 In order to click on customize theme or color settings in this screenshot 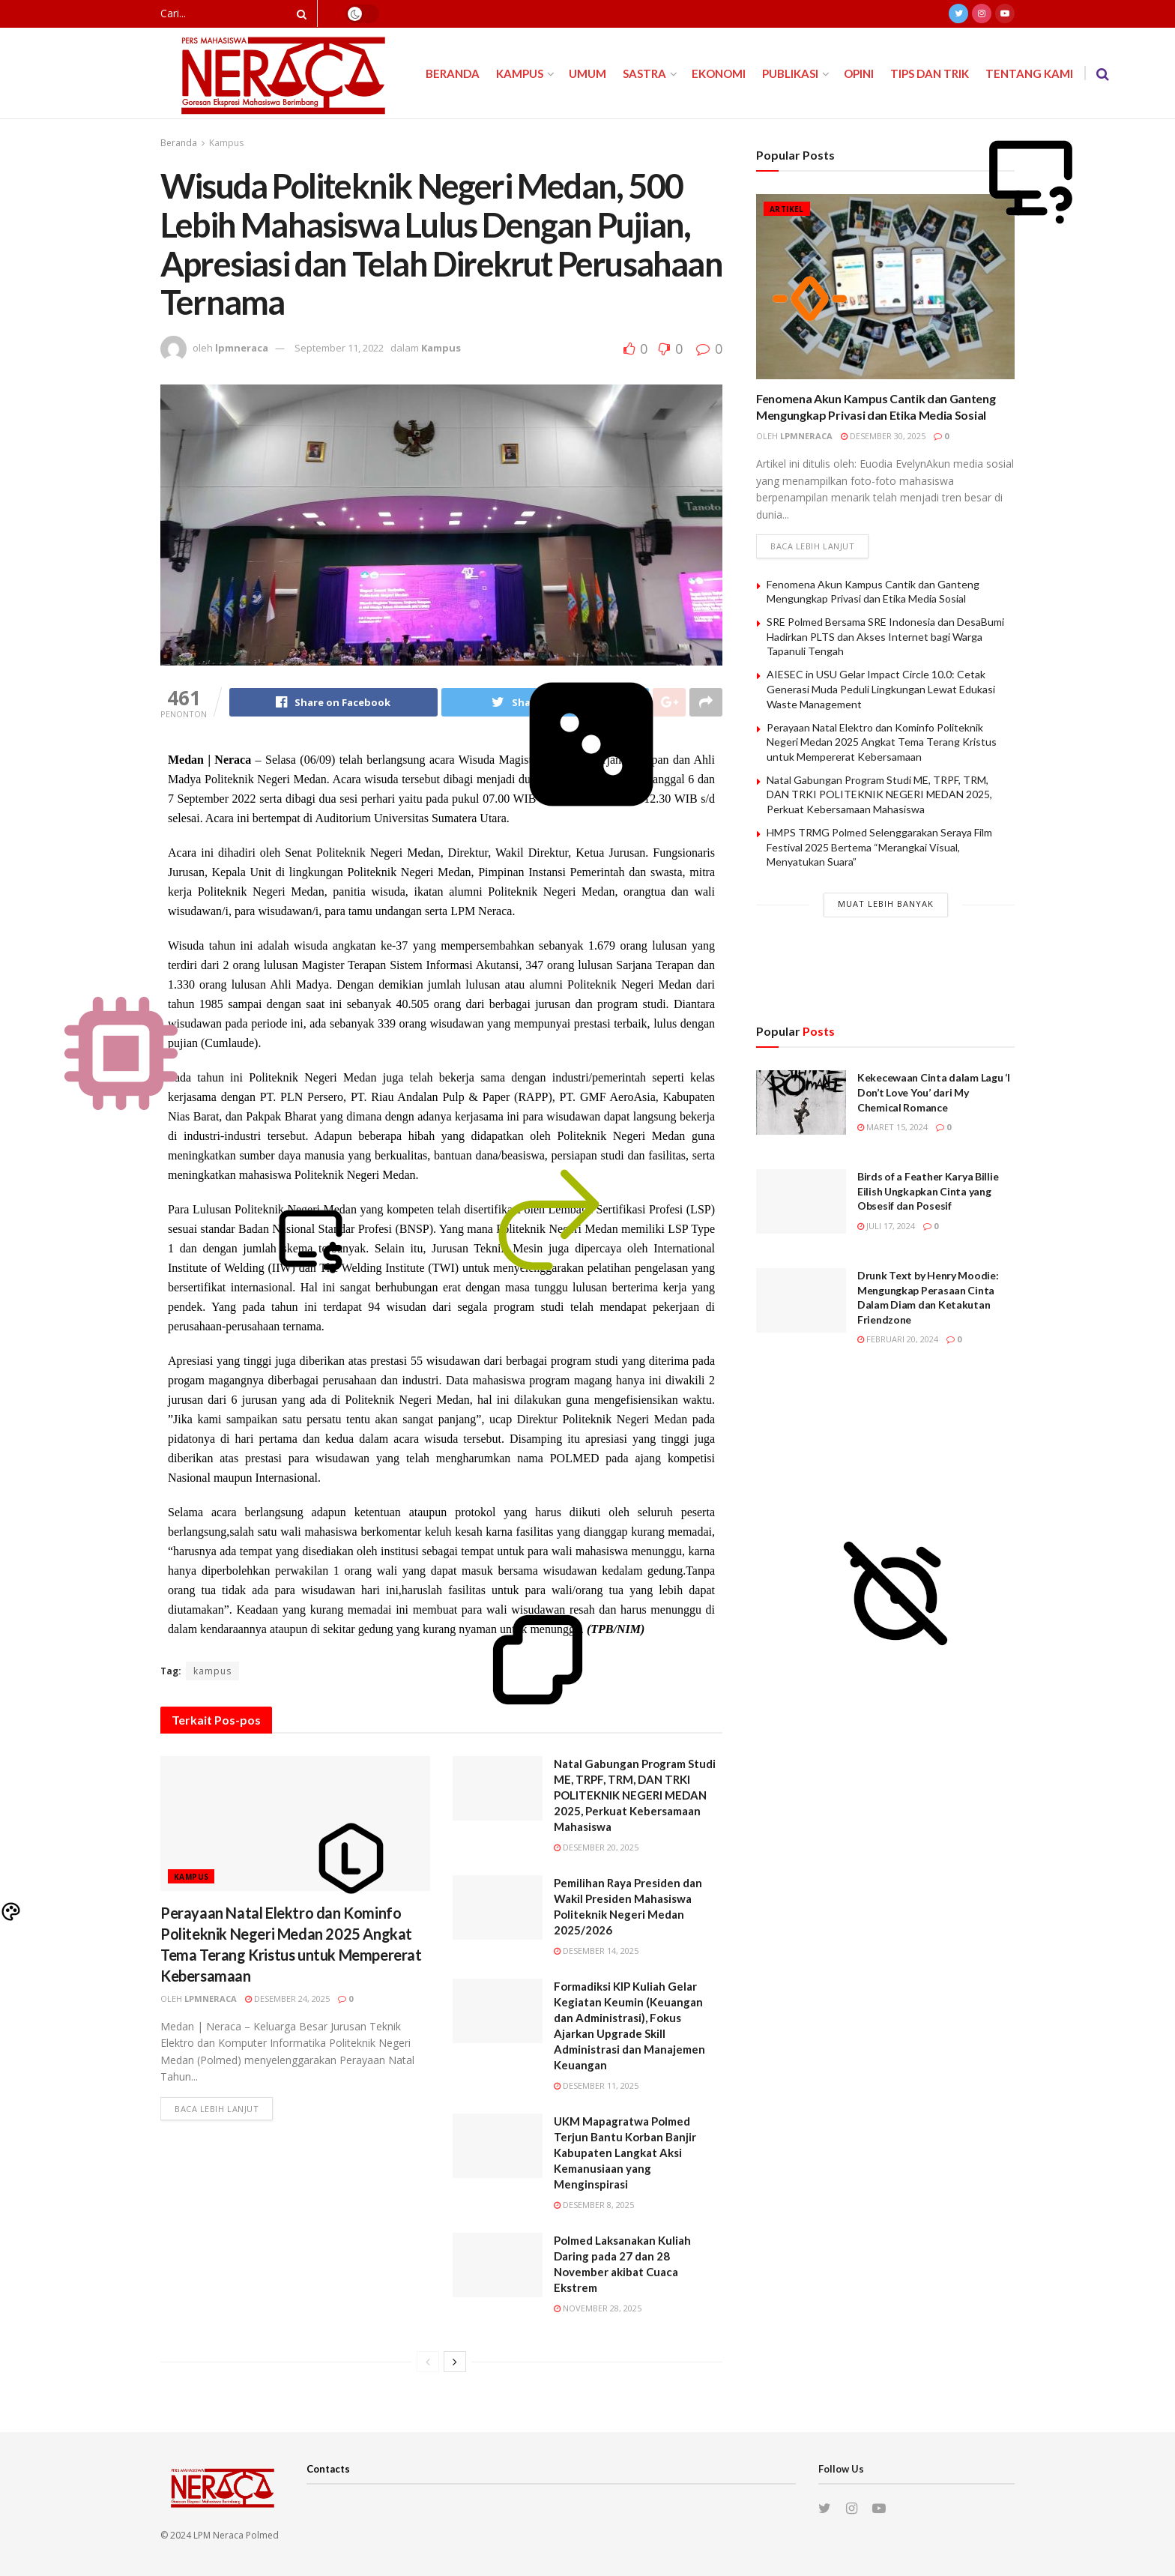, I will do `click(10, 1911)`.